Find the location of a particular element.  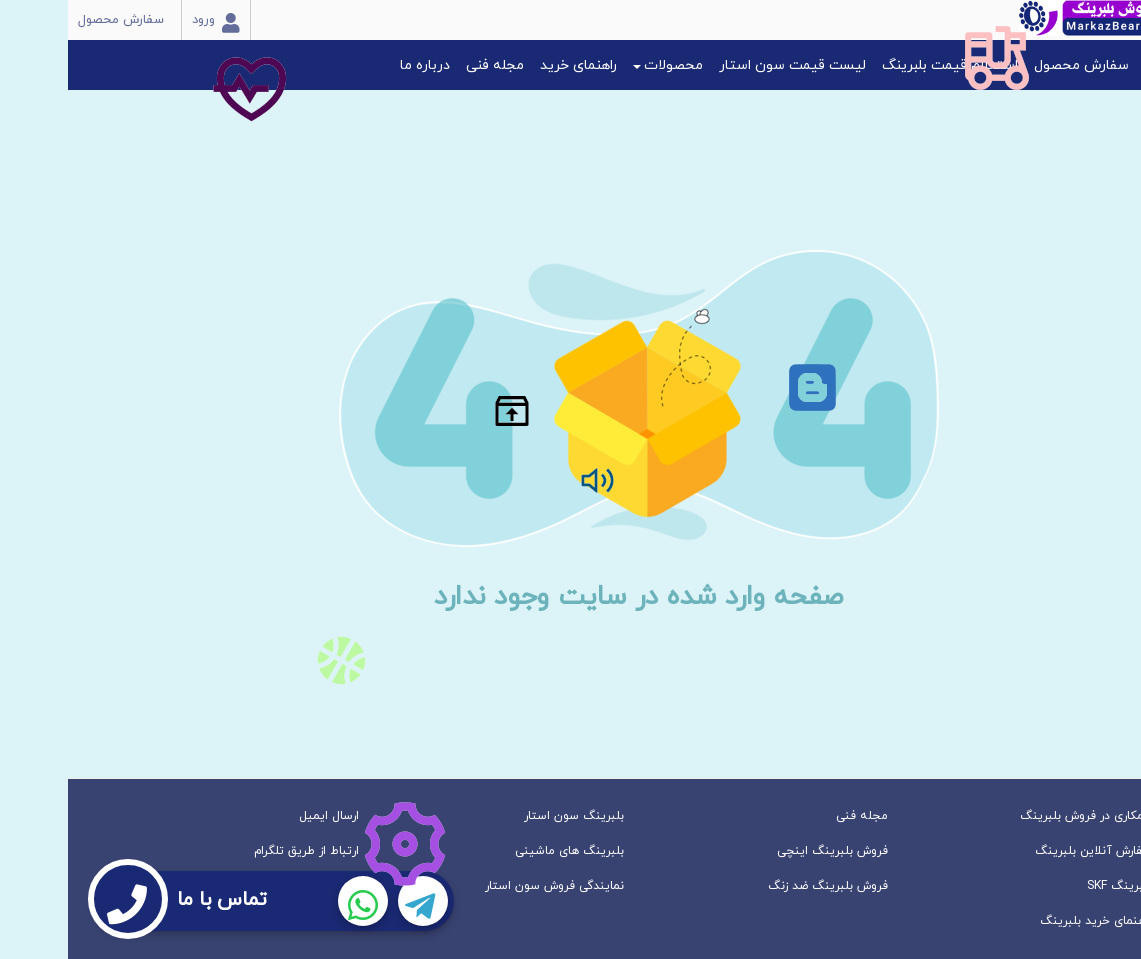

order food delivery is located at coordinates (995, 59).